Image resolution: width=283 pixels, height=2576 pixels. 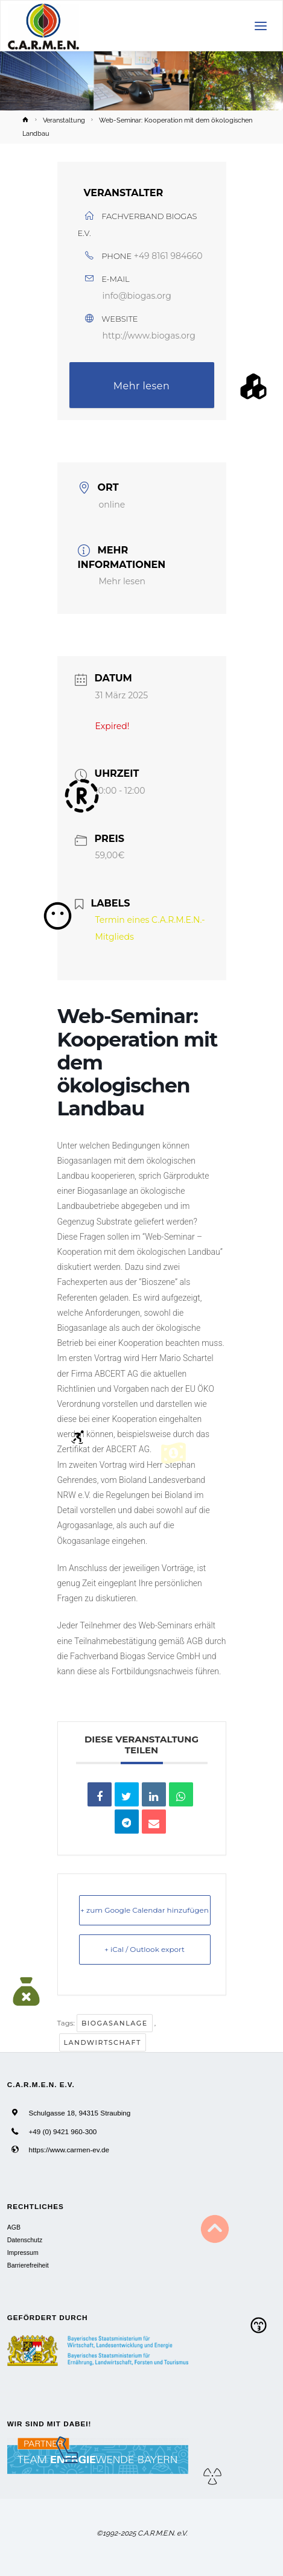 What do you see at coordinates (66, 2450) in the screenshot?
I see `select or reserve a seat` at bounding box center [66, 2450].